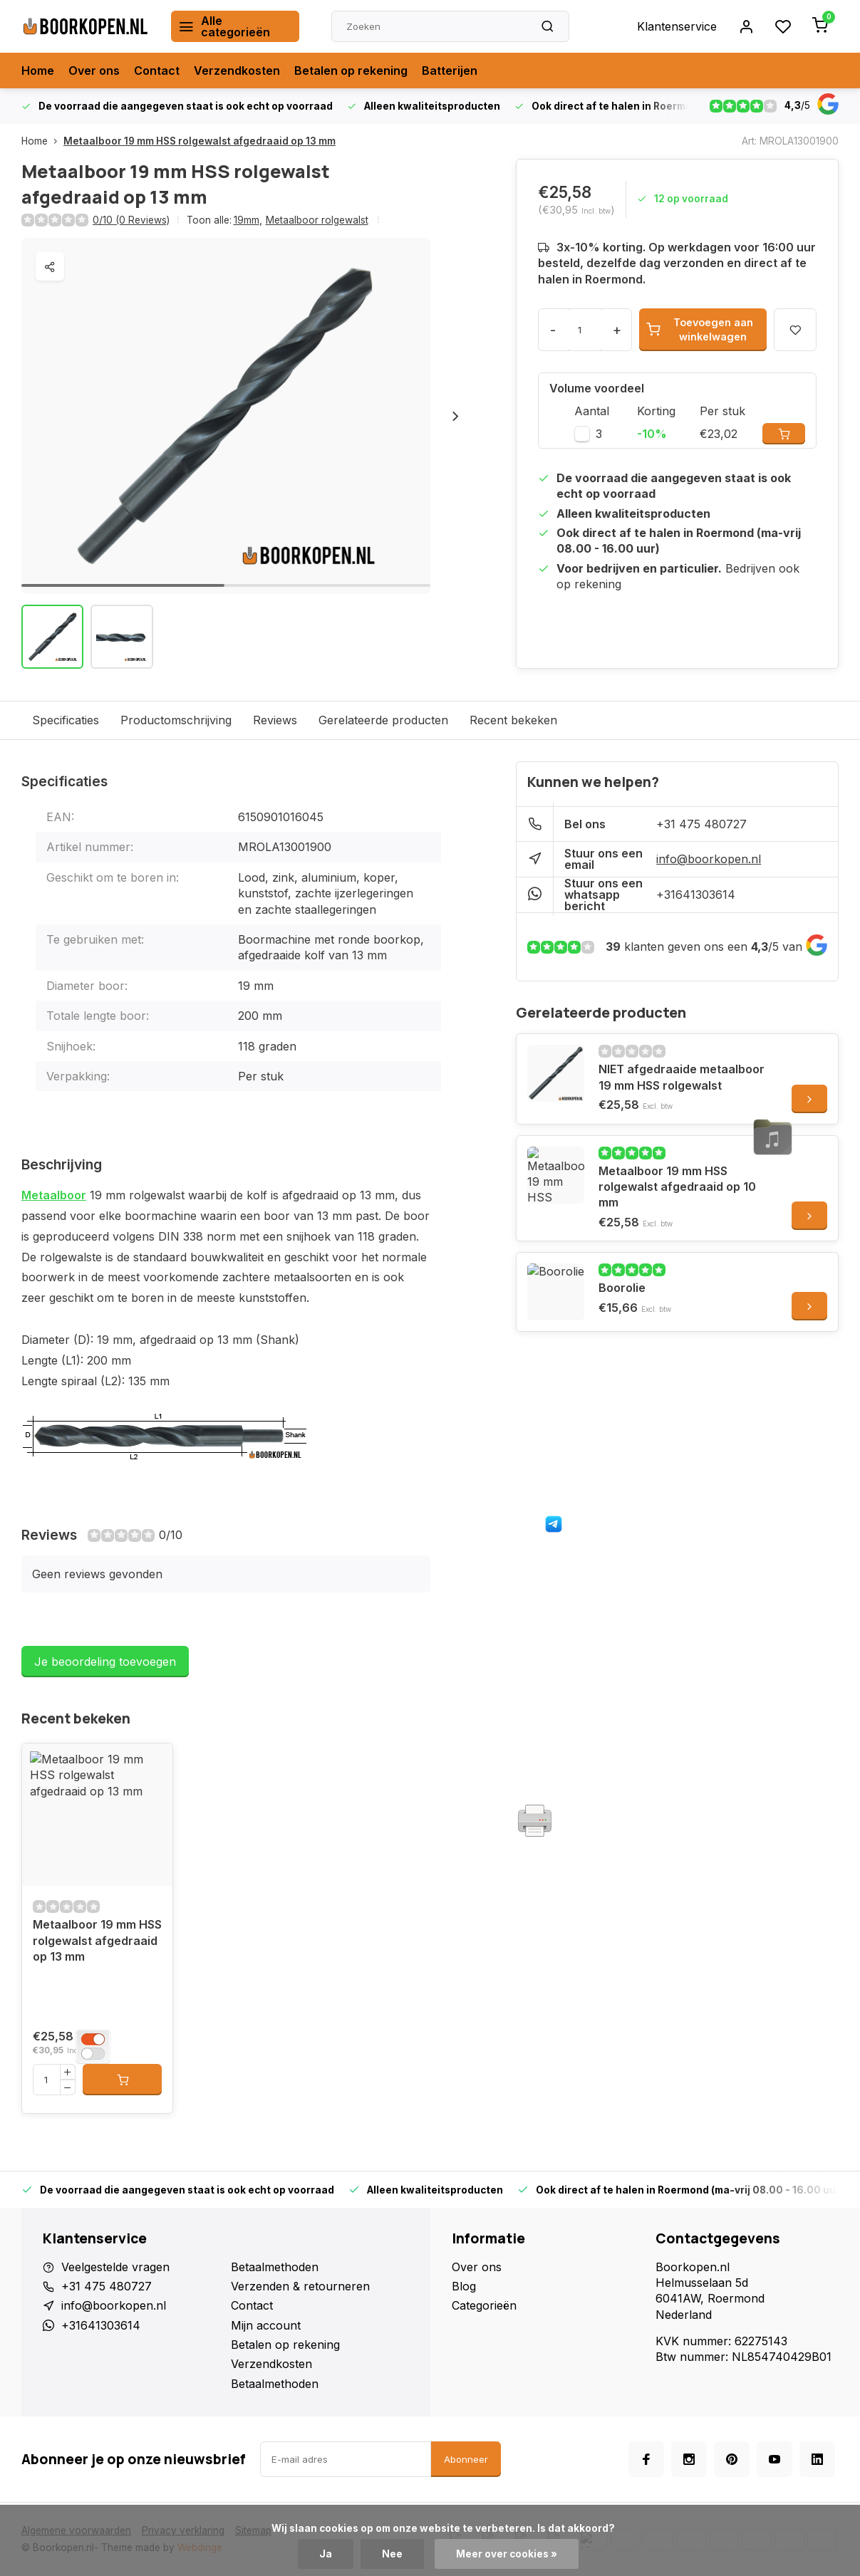 The width and height of the screenshot is (860, 2576). What do you see at coordinates (554, 1524) in the screenshot?
I see `open Telegram messaging app` at bounding box center [554, 1524].